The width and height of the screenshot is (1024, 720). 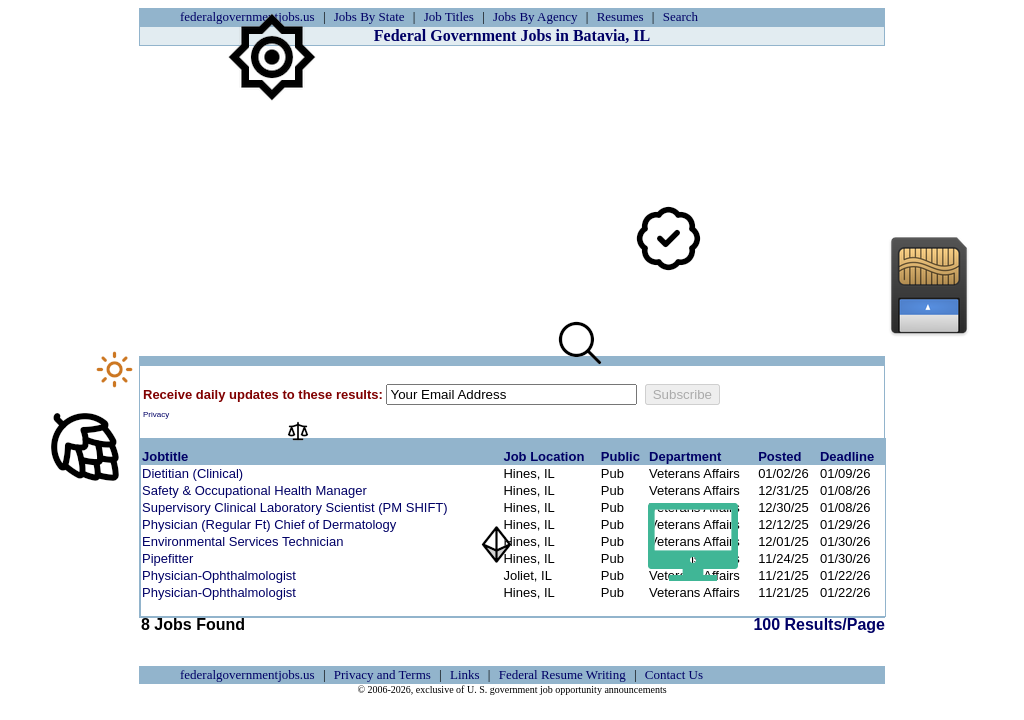 What do you see at coordinates (298, 431) in the screenshot?
I see `access legal or terms of service settings` at bounding box center [298, 431].